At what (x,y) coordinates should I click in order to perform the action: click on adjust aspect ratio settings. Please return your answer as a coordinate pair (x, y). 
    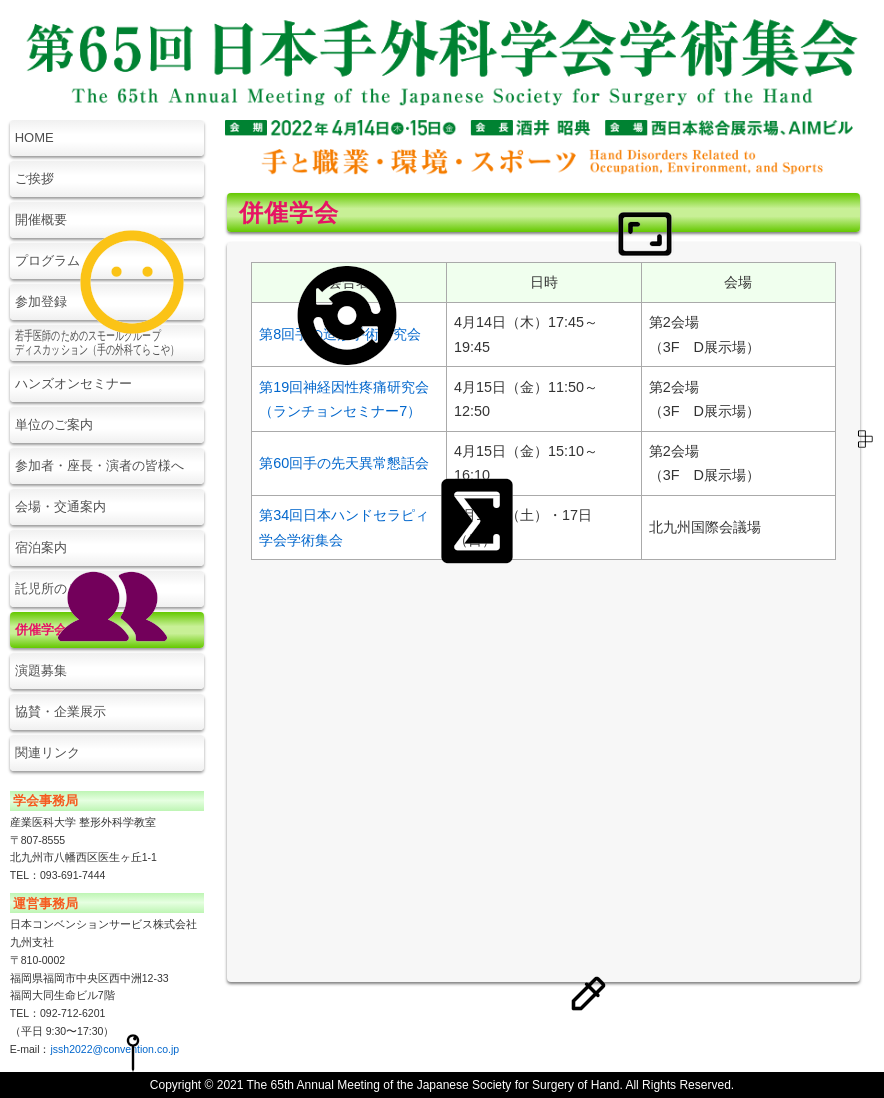
    Looking at the image, I should click on (645, 234).